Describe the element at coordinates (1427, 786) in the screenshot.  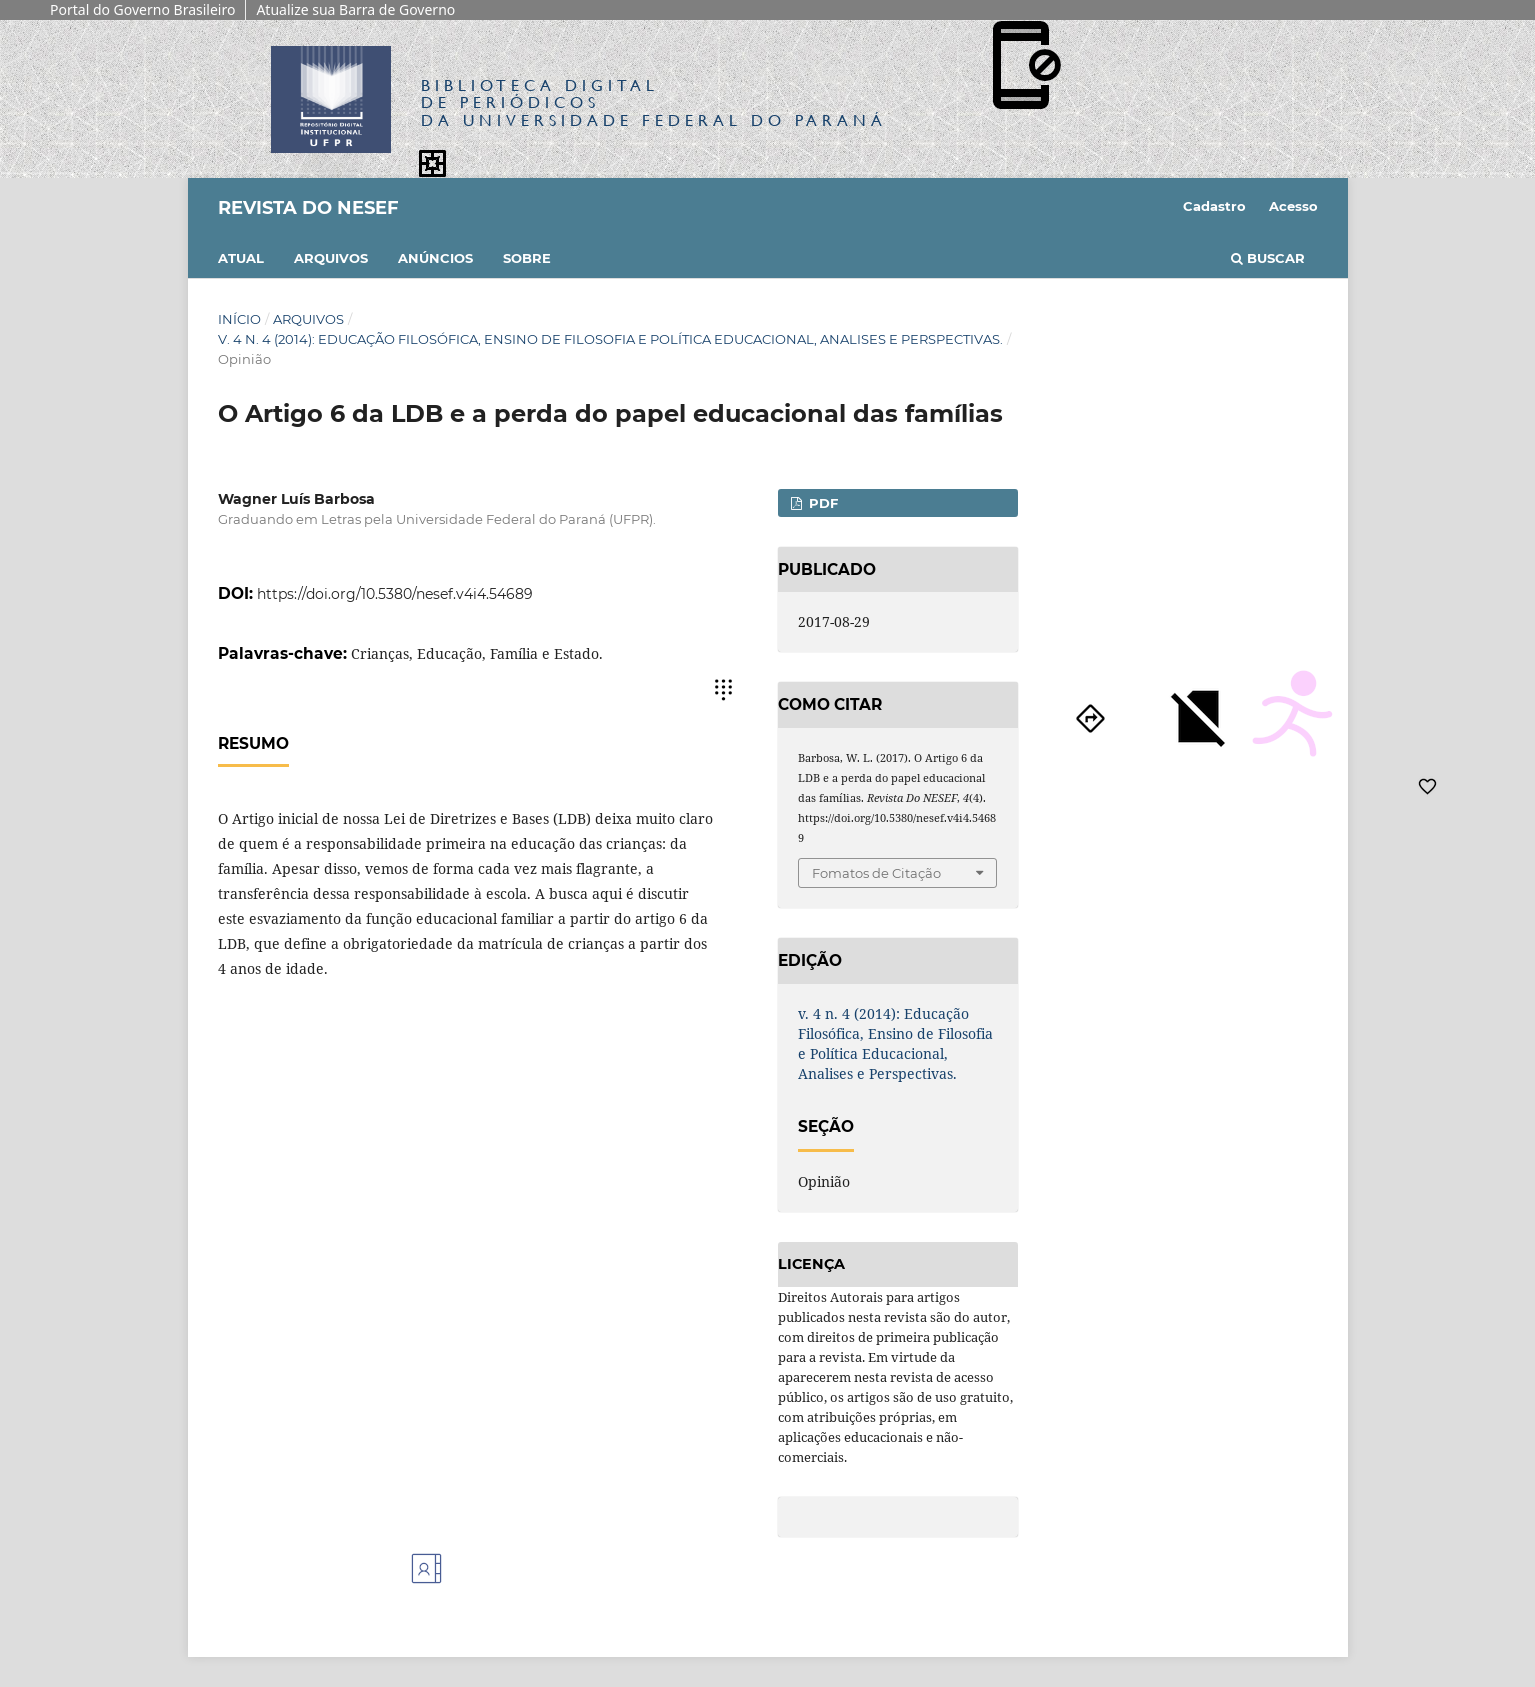
I see `add item to favorites` at that location.